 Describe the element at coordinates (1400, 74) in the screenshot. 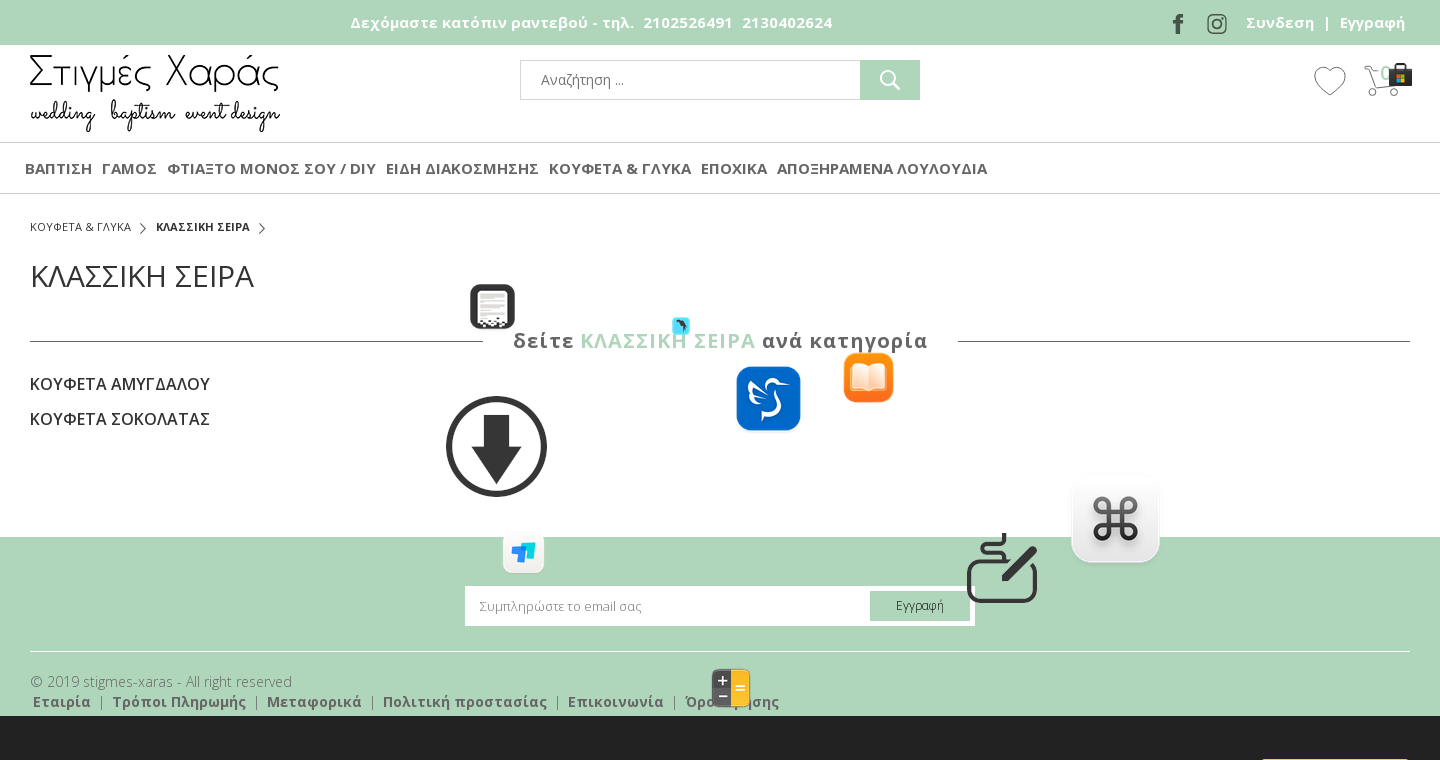

I see `open the Microsoft Store app` at that location.